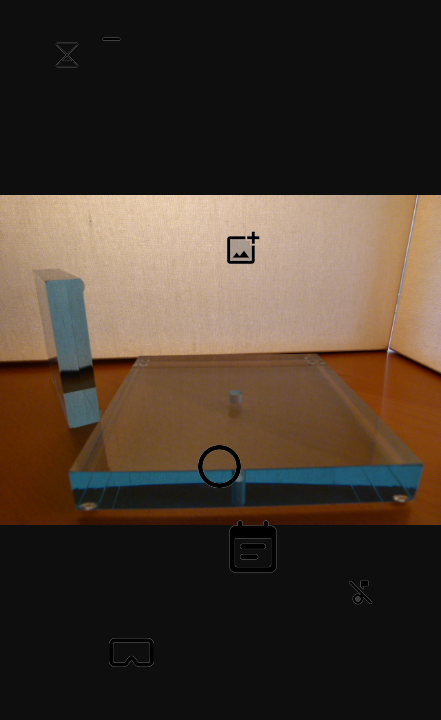  Describe the element at coordinates (242, 248) in the screenshot. I see `add a new photo to your gallery` at that location.